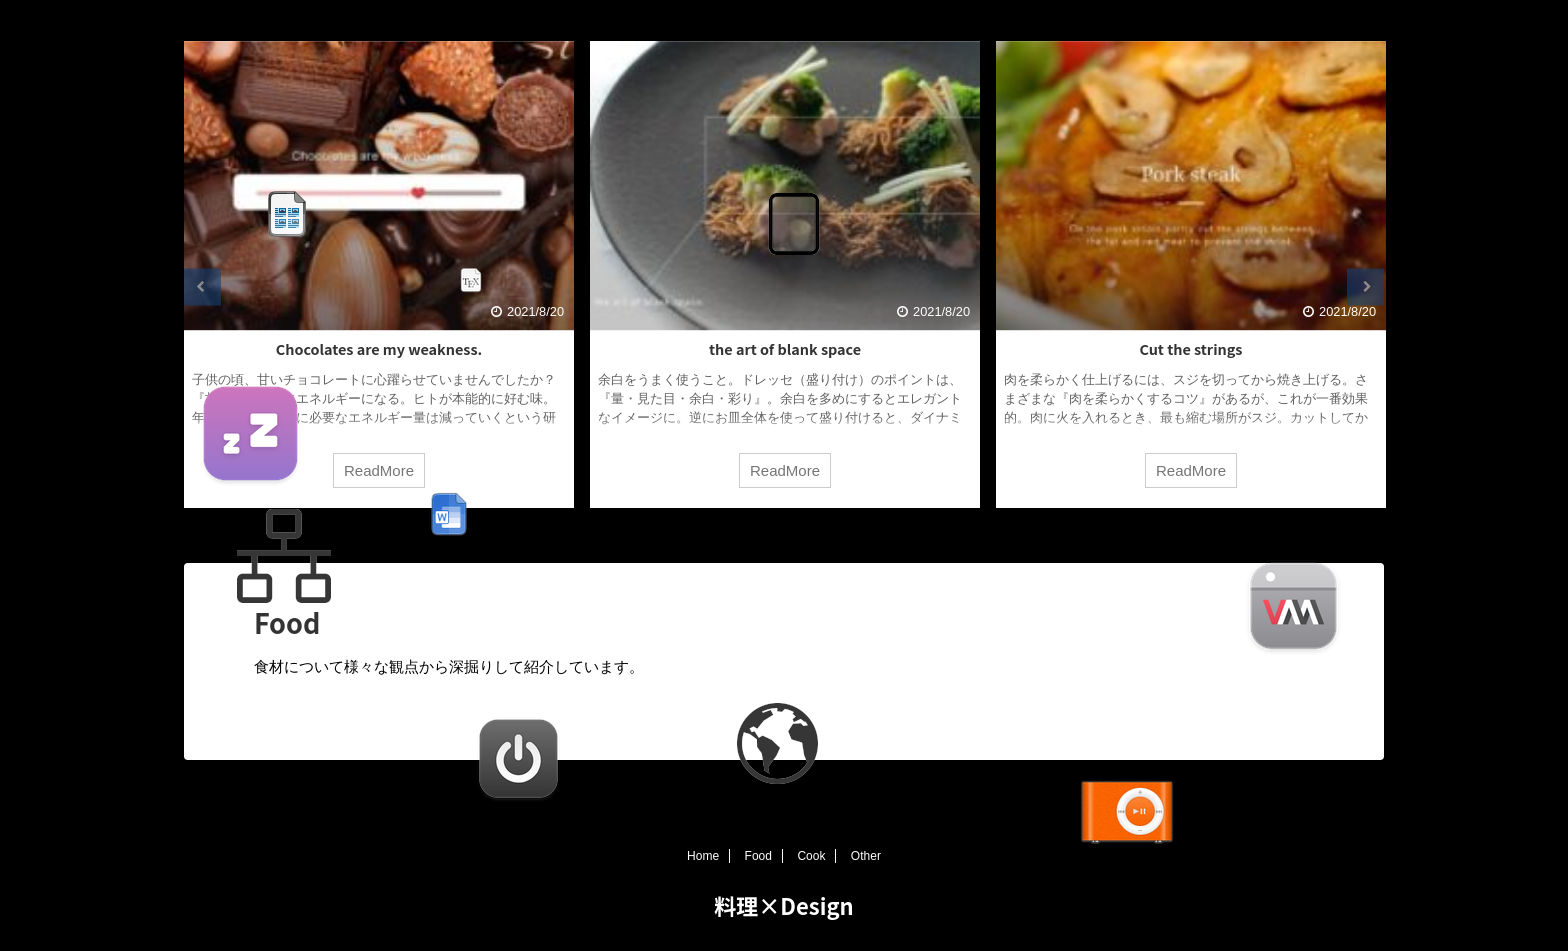  What do you see at coordinates (287, 214) in the screenshot?
I see `libreoffice master document file type` at bounding box center [287, 214].